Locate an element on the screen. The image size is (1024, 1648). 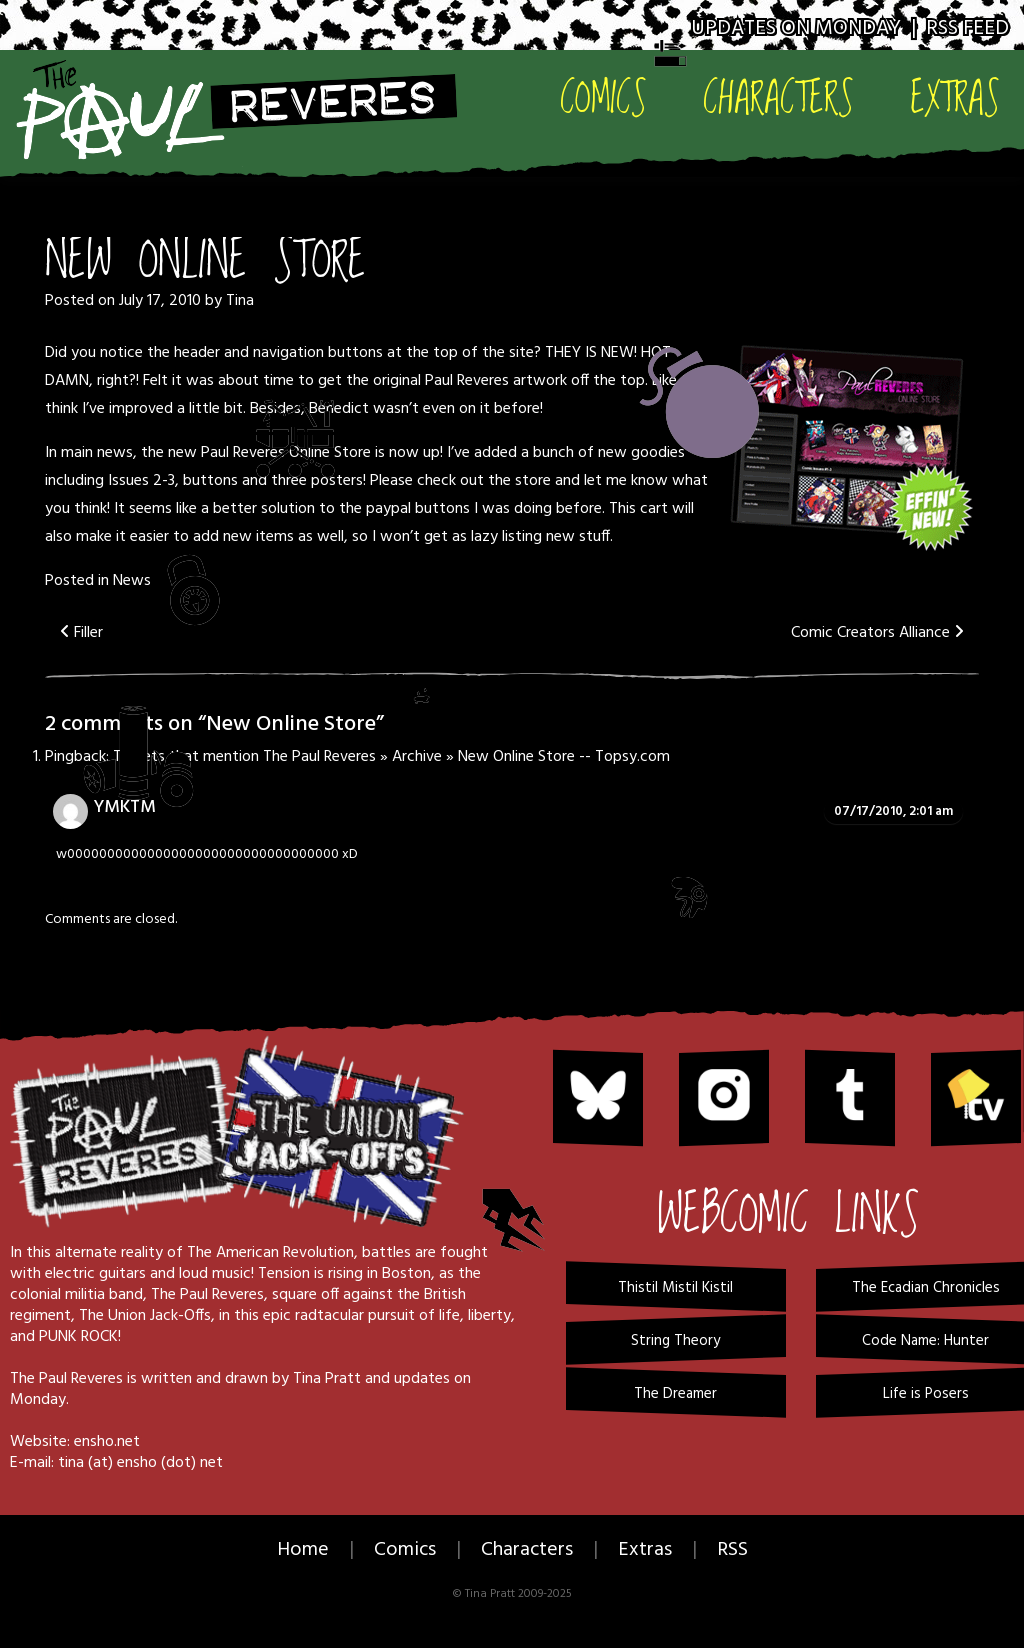
indicates current attack power level is located at coordinates (670, 52).